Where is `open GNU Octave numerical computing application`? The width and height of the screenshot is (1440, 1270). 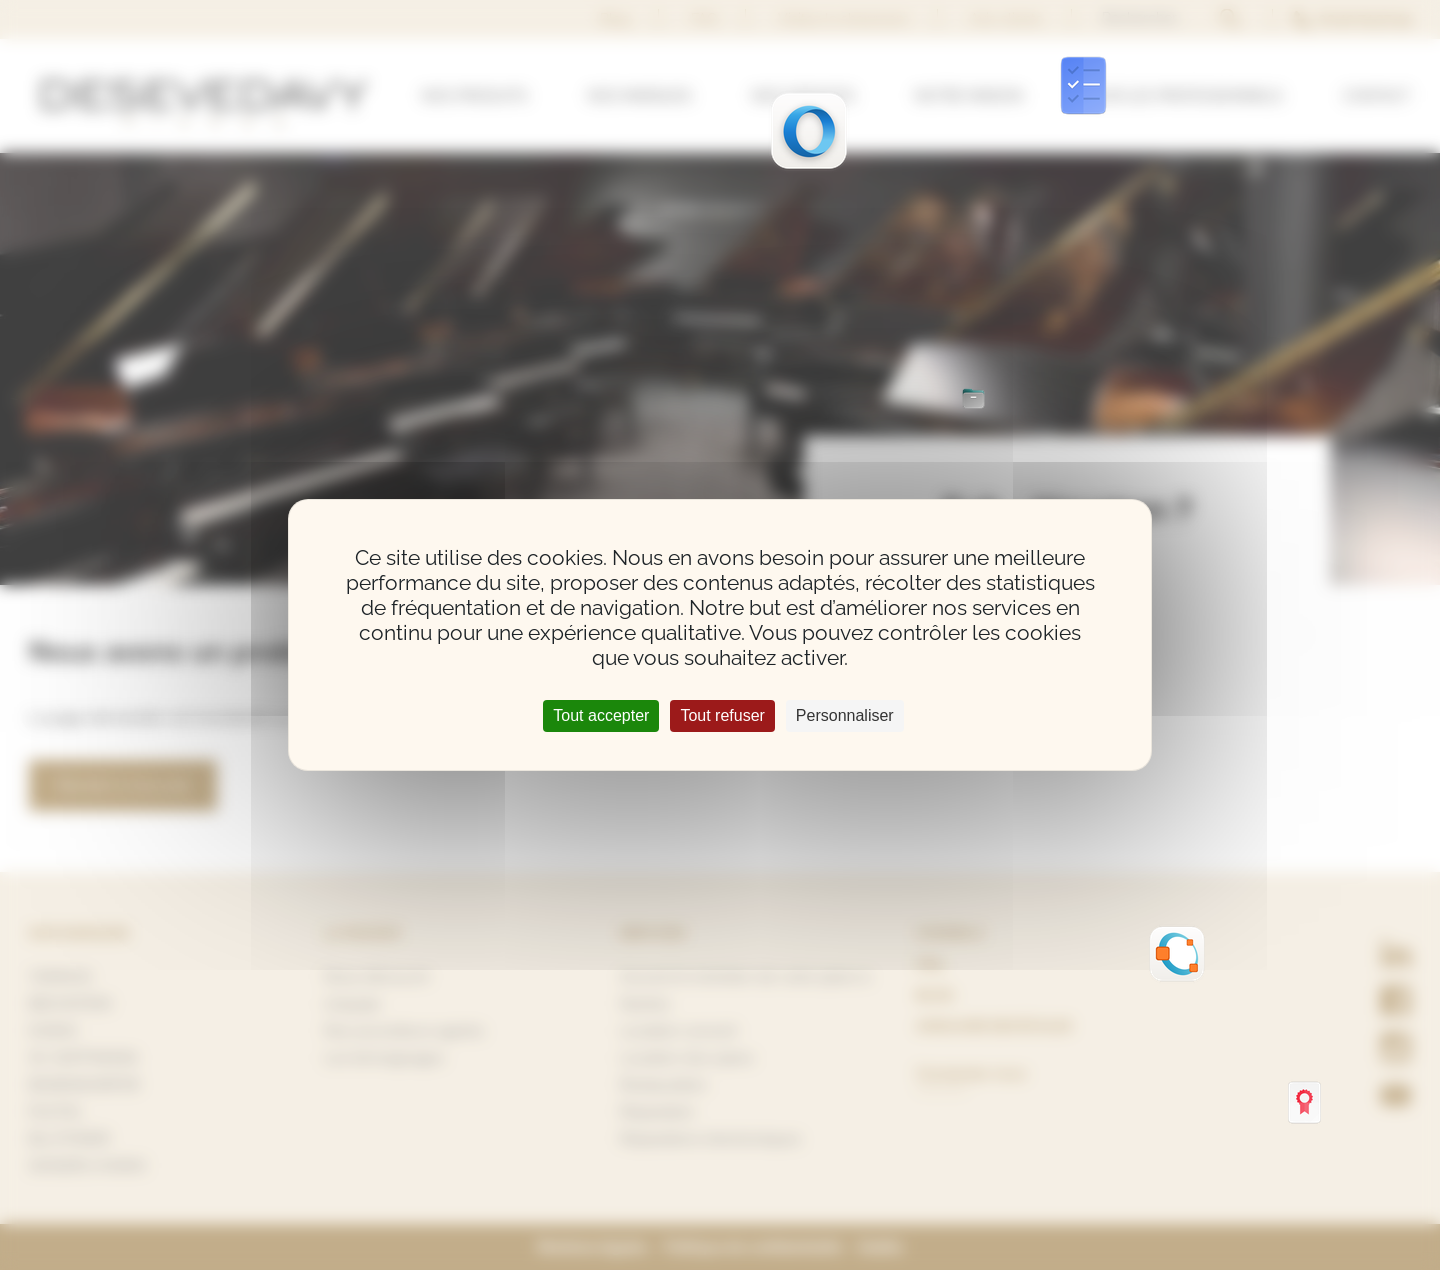
open GNU Octave numerical computing application is located at coordinates (1177, 953).